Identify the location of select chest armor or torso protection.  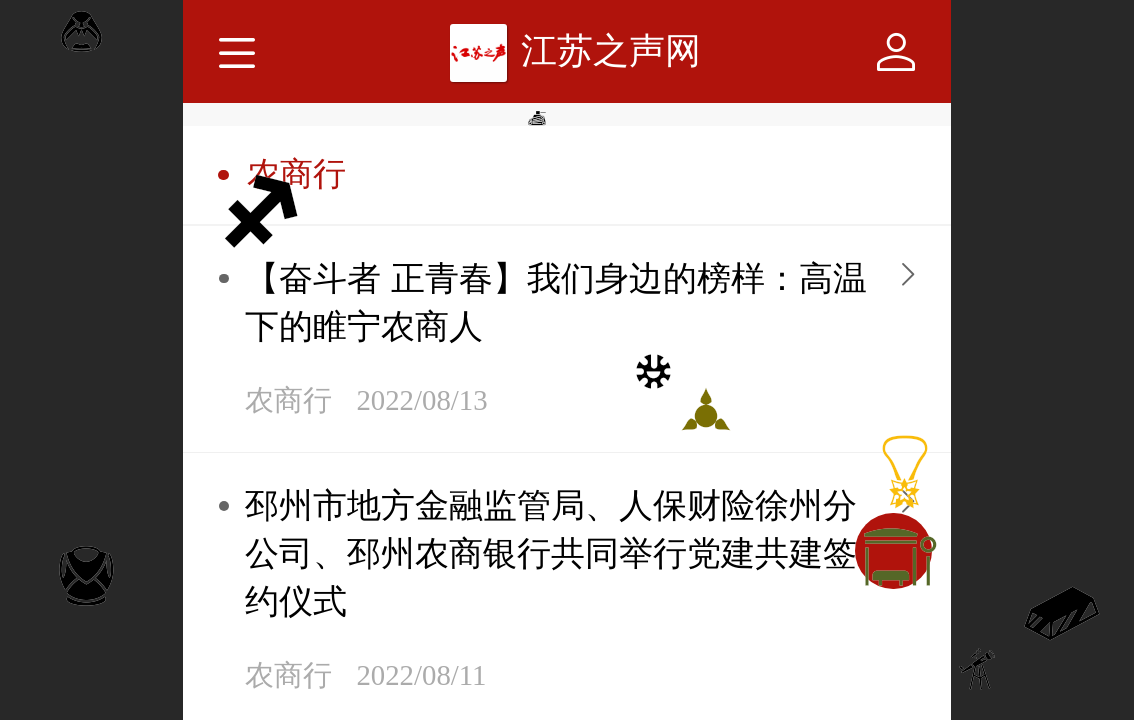
(86, 576).